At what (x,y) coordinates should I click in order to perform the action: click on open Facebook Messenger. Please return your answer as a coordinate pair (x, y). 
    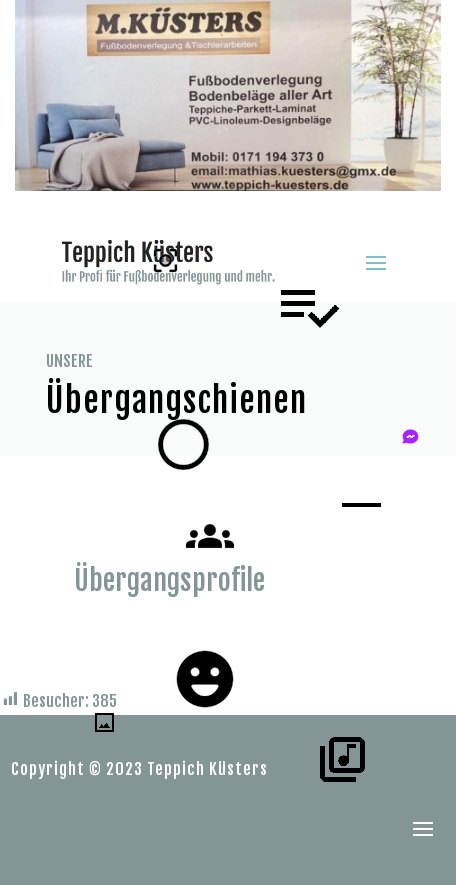
    Looking at the image, I should click on (410, 436).